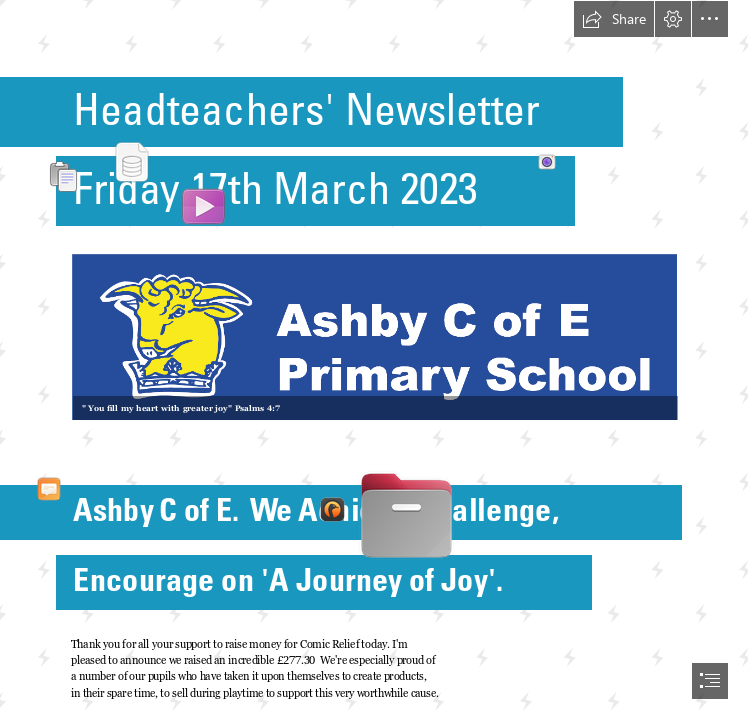 Image resolution: width=748 pixels, height=720 pixels. Describe the element at coordinates (63, 176) in the screenshot. I see `paste copied content from clipboard` at that location.